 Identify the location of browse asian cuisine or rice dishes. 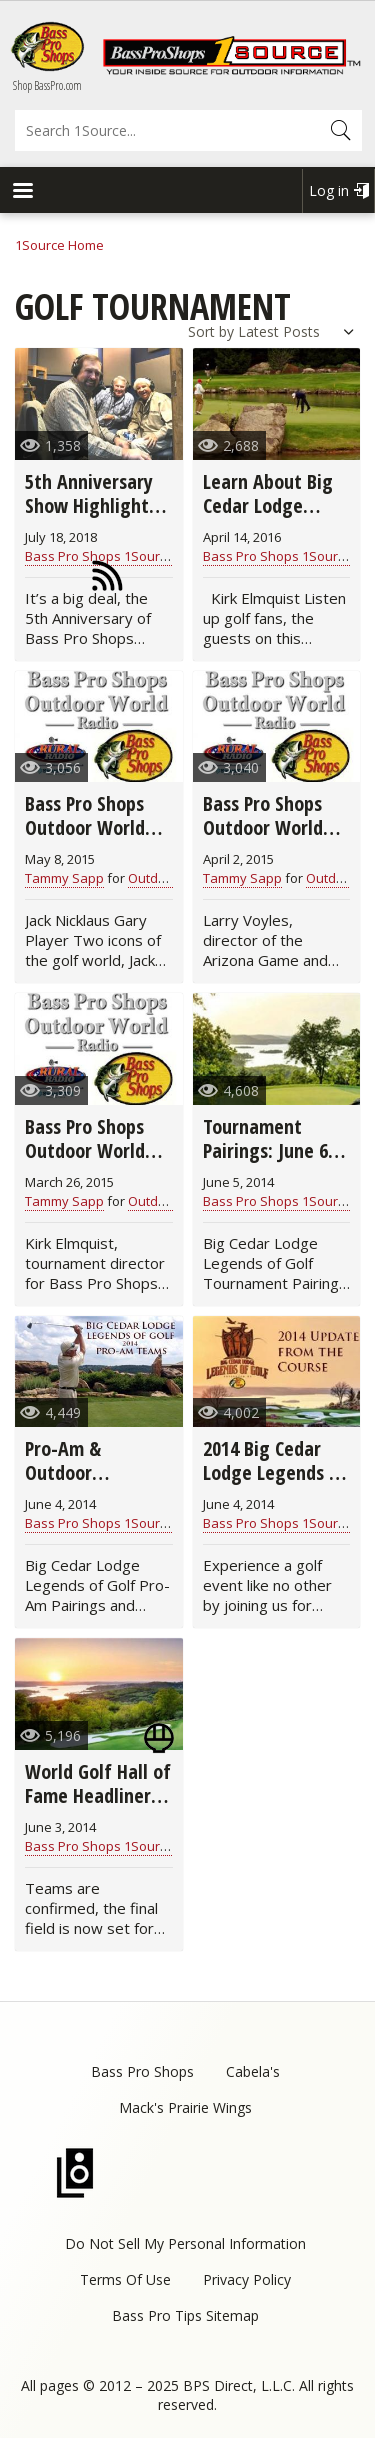
(159, 1738).